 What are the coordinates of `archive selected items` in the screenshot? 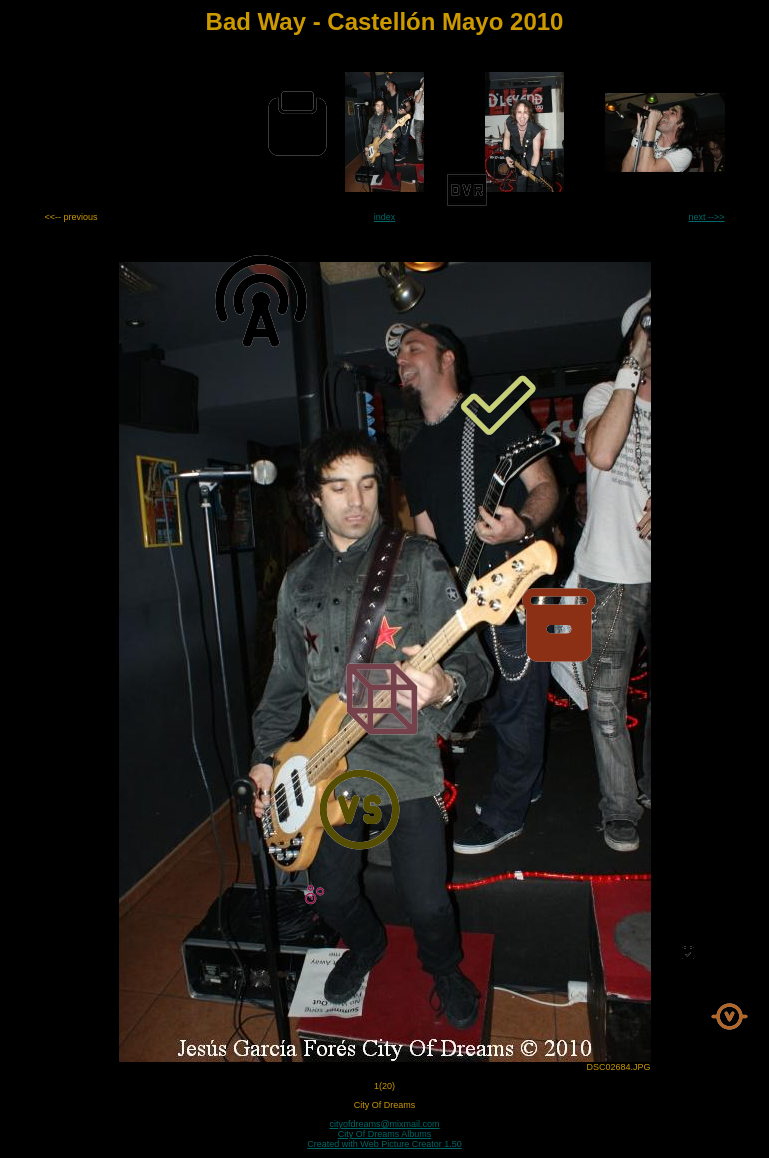 It's located at (559, 625).